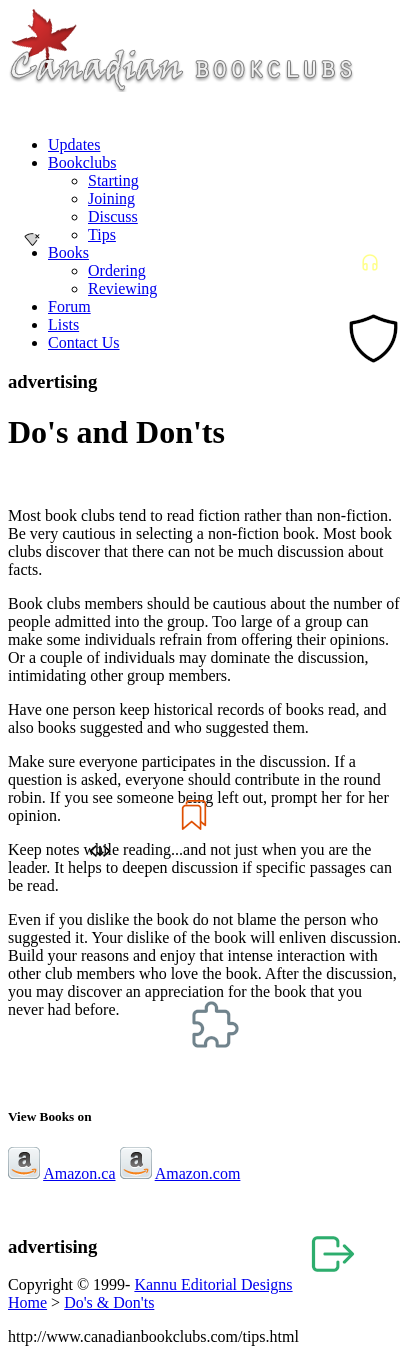  Describe the element at coordinates (333, 1254) in the screenshot. I see `log out of your account` at that location.